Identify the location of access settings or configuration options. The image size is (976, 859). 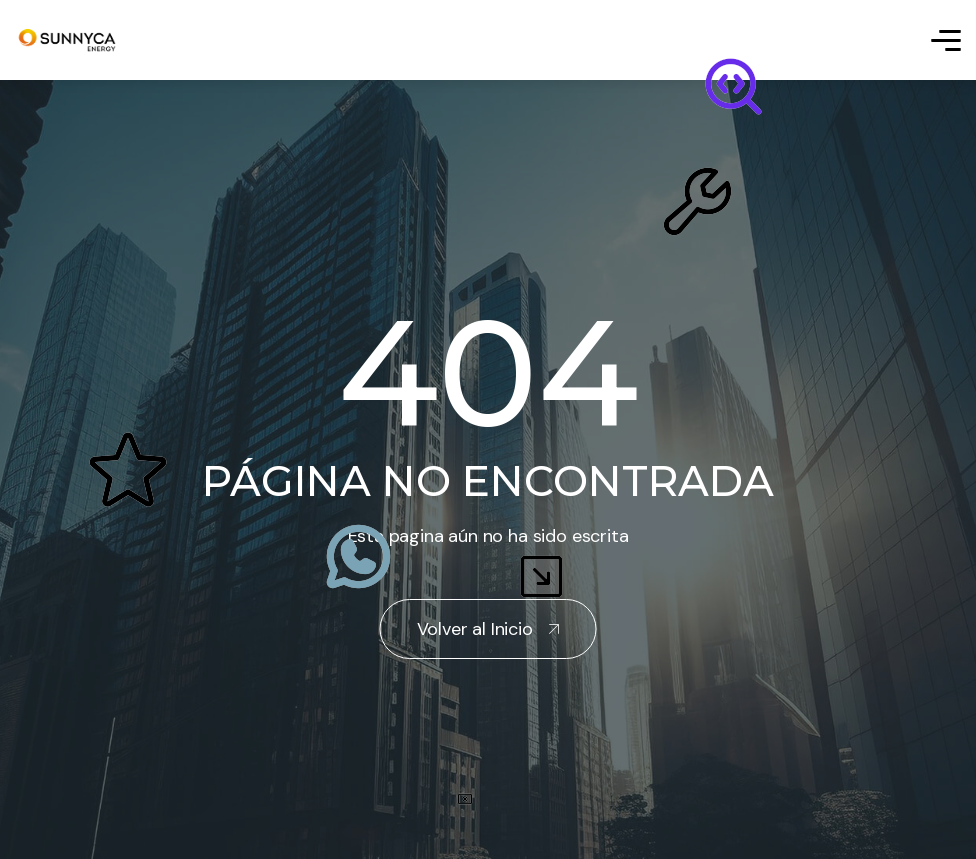
(697, 201).